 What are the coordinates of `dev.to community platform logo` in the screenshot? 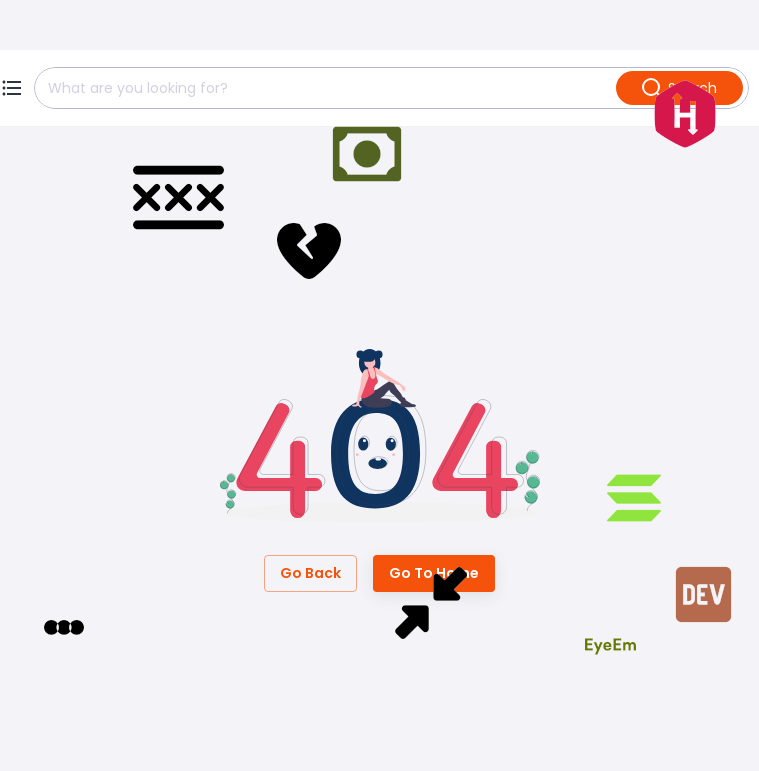 It's located at (703, 594).